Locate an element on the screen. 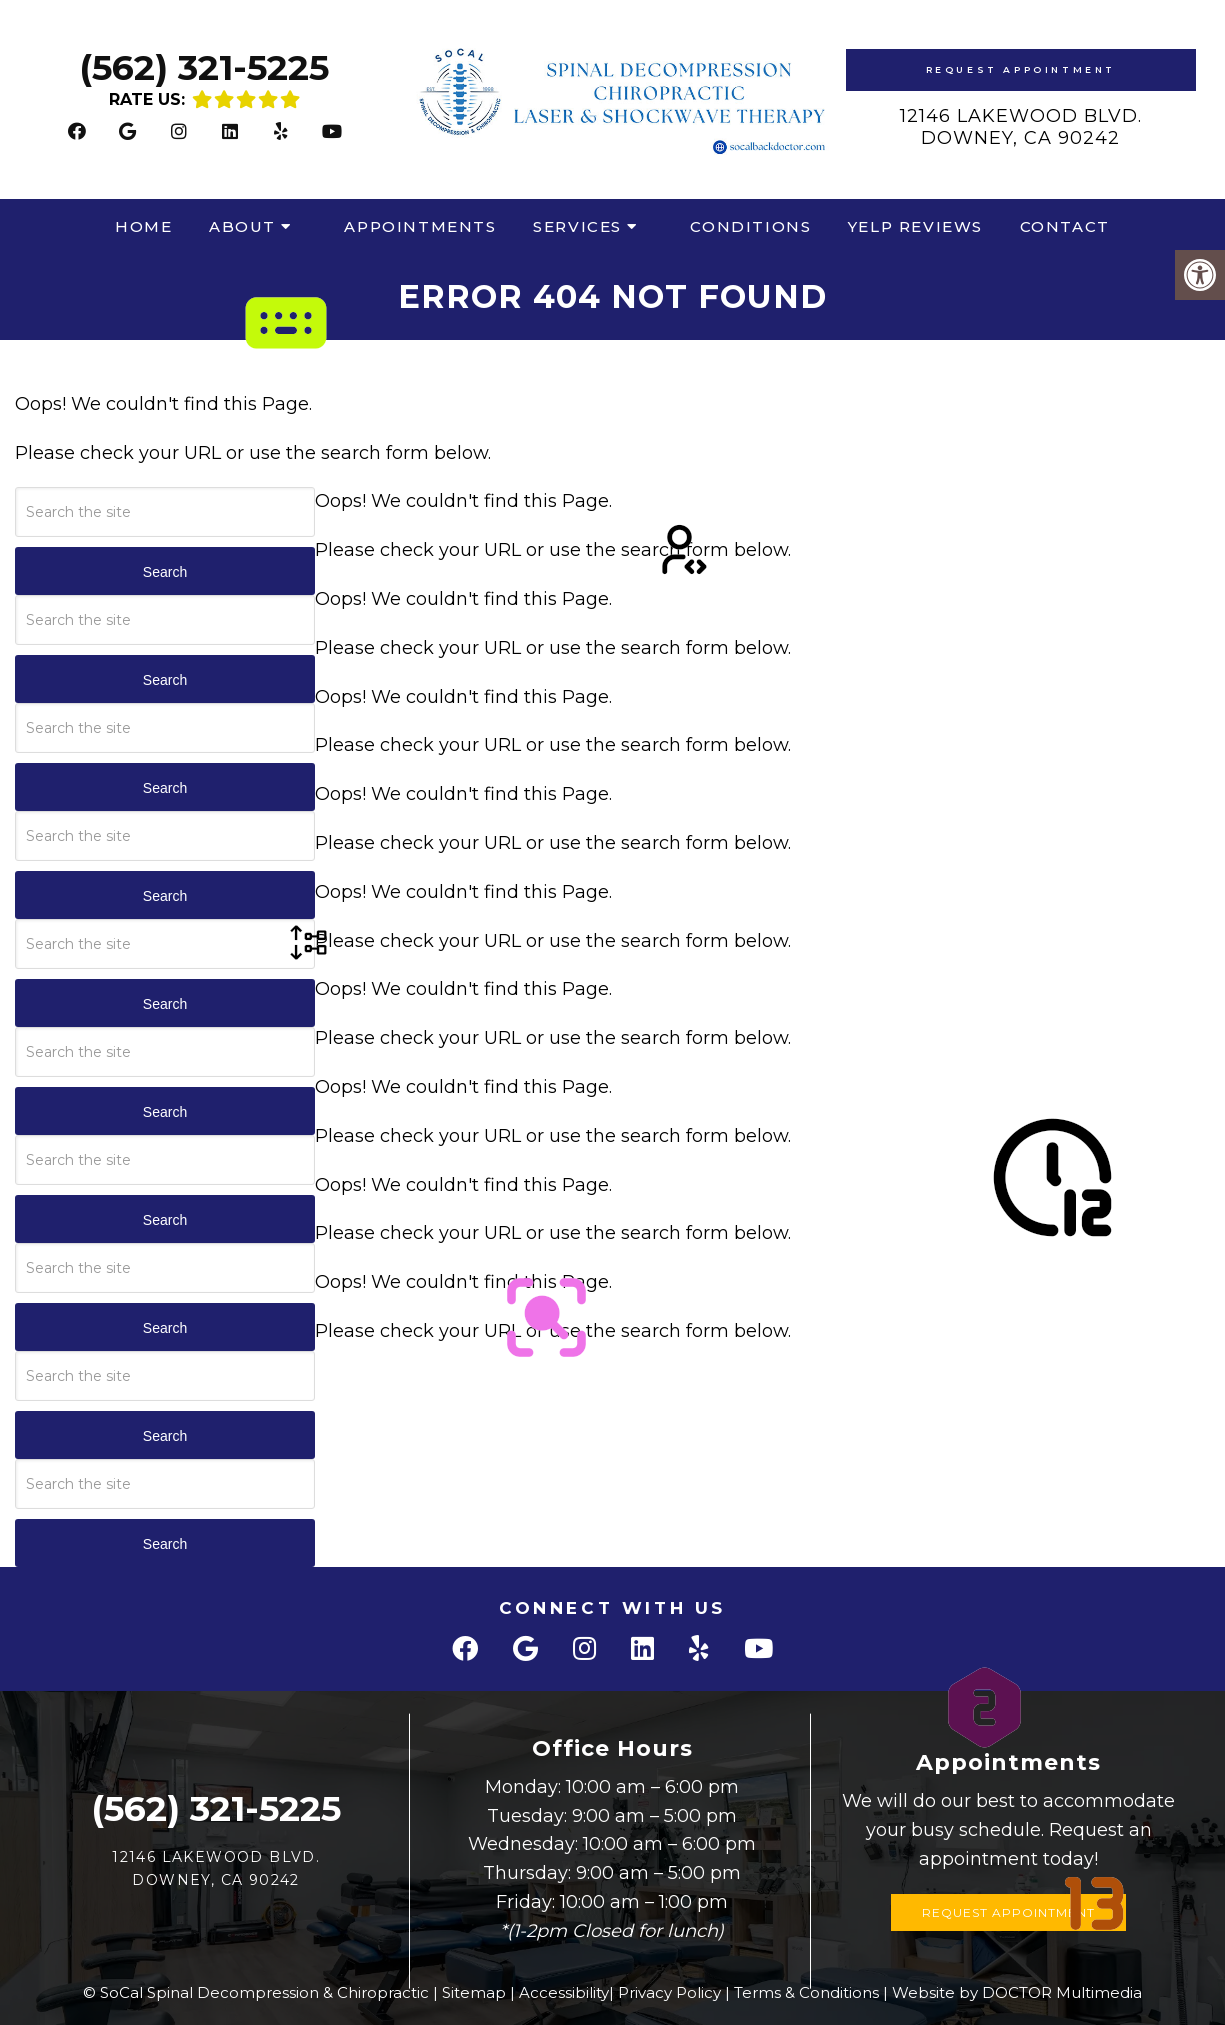  step 2 in a multi-step process is located at coordinates (984, 1707).